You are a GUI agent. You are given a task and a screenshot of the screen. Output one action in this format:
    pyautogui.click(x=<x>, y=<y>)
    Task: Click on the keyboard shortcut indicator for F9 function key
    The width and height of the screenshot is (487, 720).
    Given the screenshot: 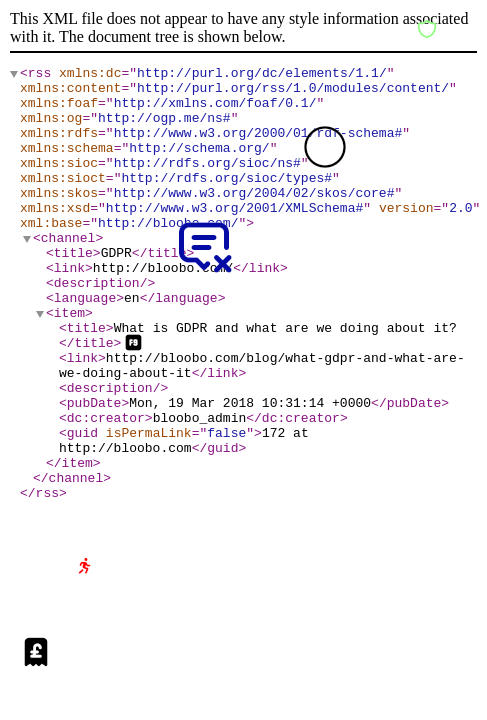 What is the action you would take?
    pyautogui.click(x=133, y=342)
    